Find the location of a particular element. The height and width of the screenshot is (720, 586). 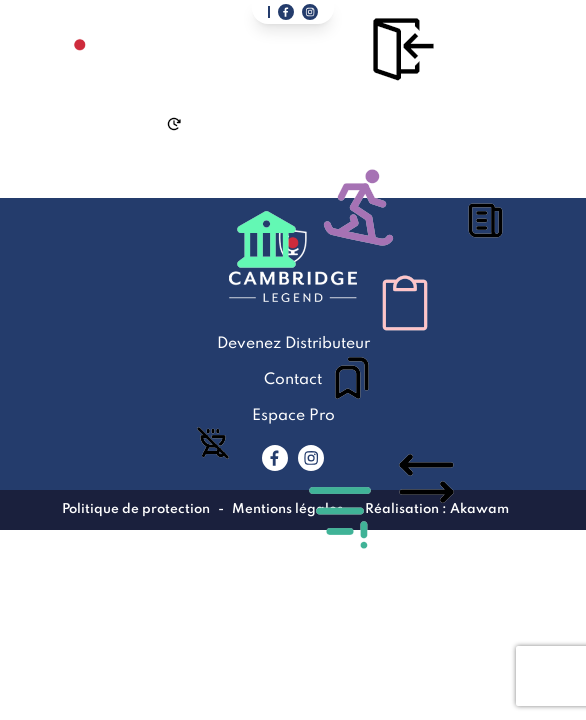

view news articles or updates is located at coordinates (485, 220).